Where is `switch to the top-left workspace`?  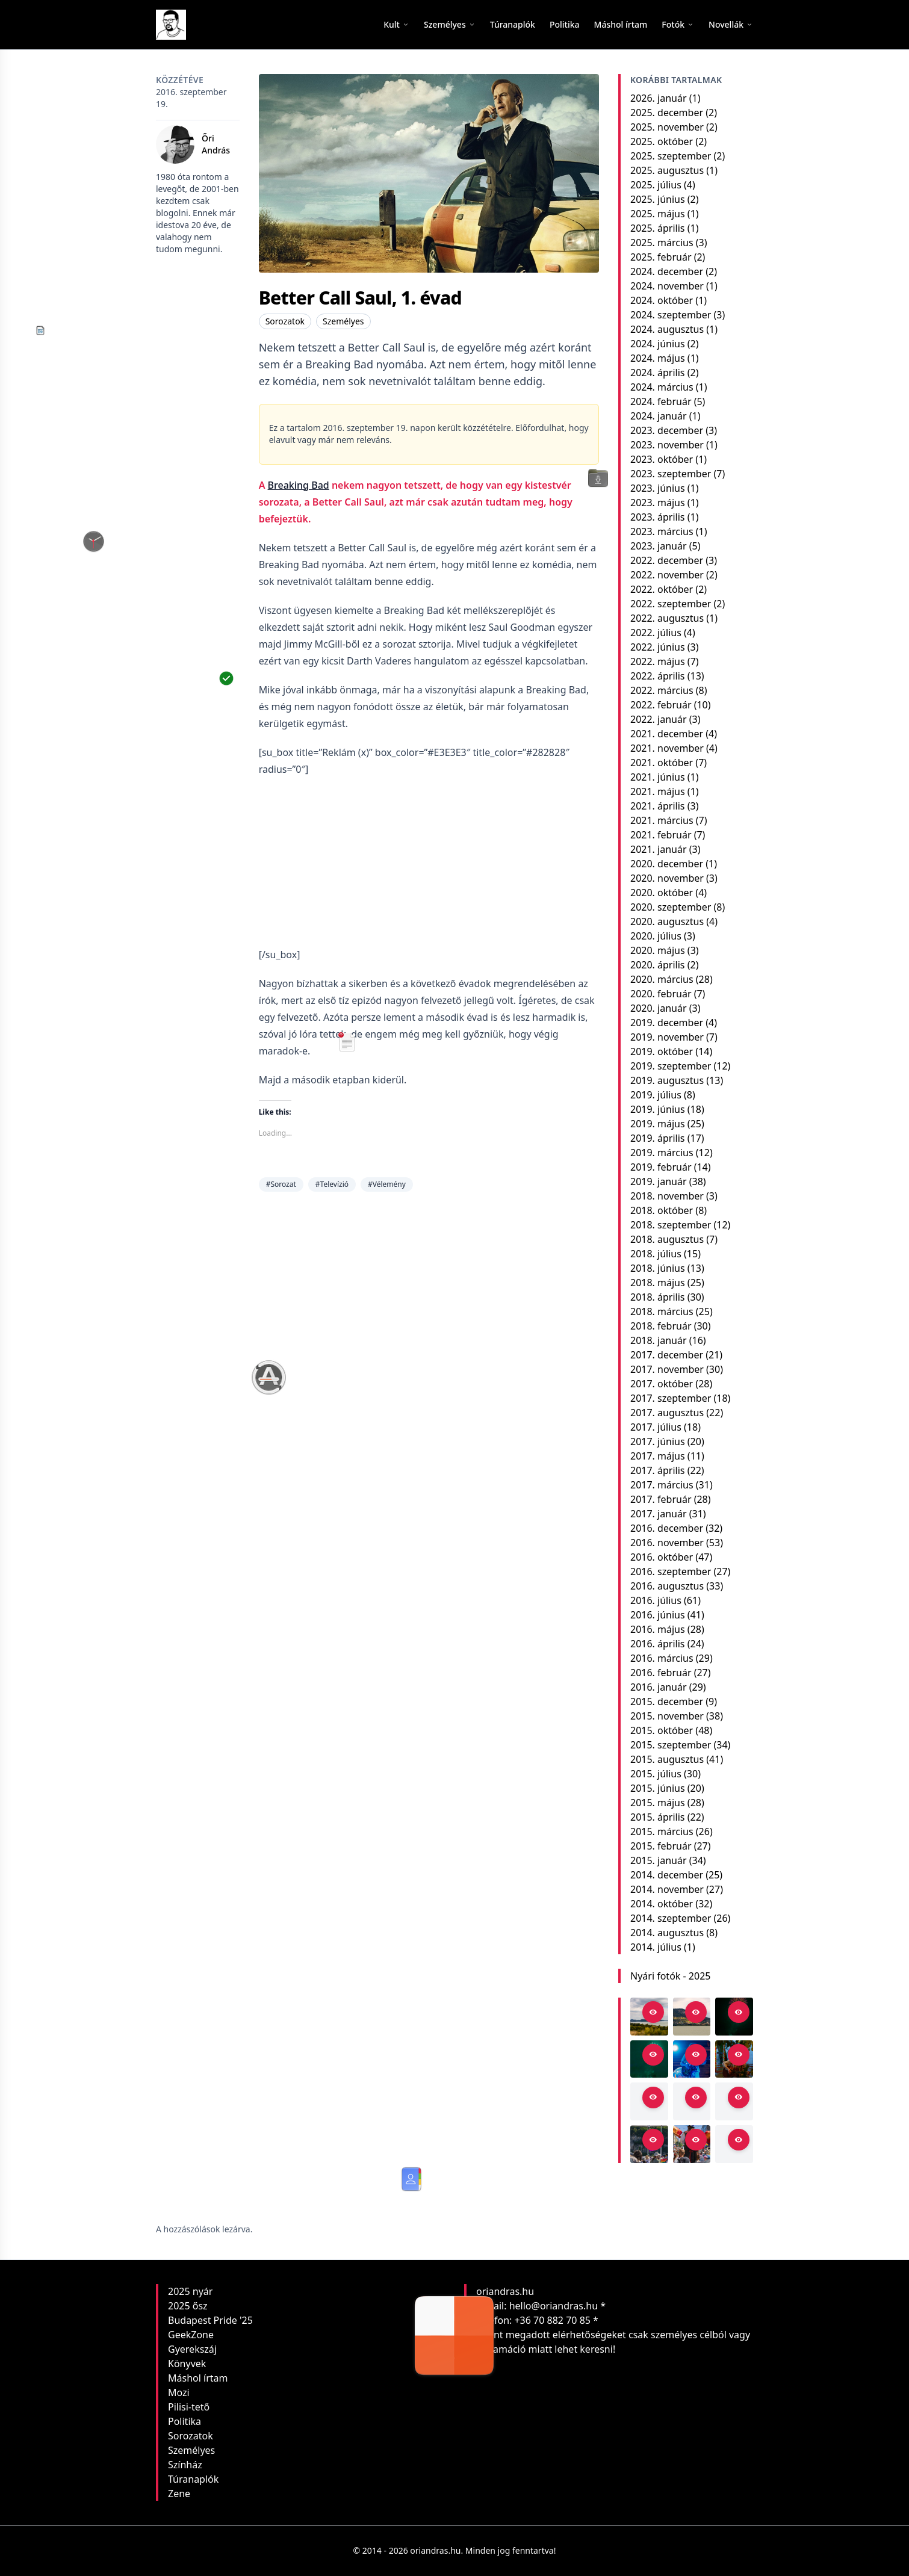
switch to the top-left workspace is located at coordinates (454, 2335).